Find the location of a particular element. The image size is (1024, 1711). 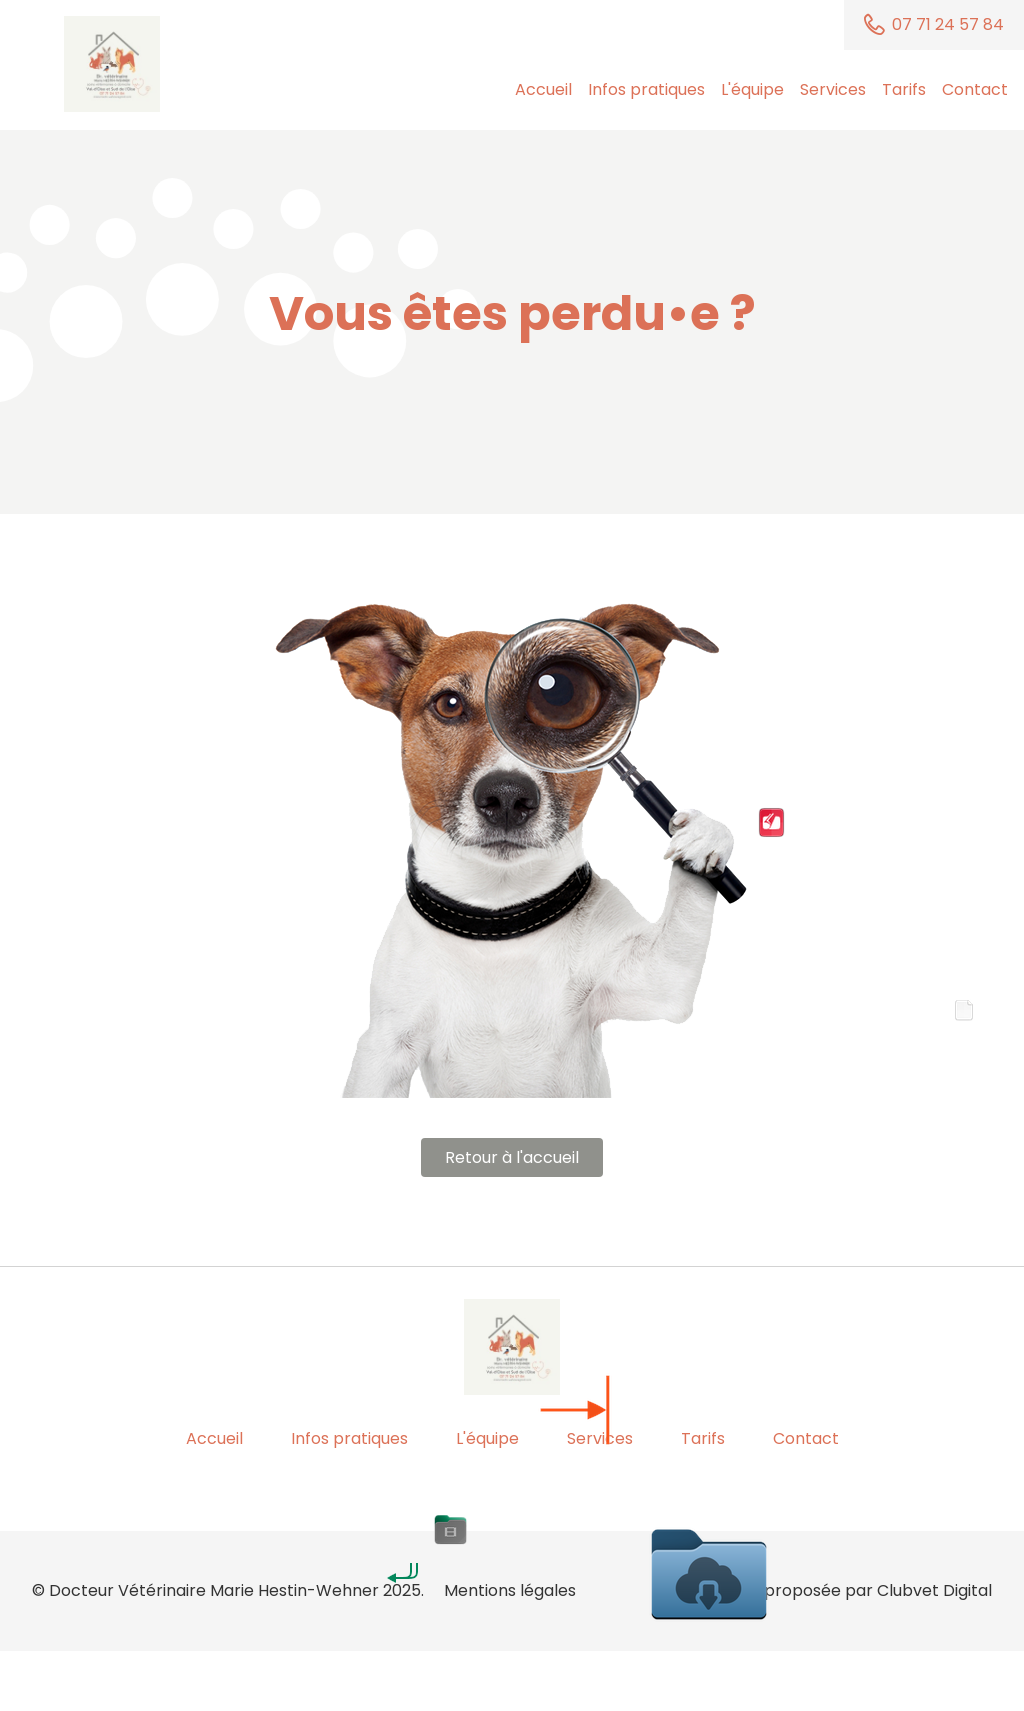

open your videos folder is located at coordinates (450, 1529).